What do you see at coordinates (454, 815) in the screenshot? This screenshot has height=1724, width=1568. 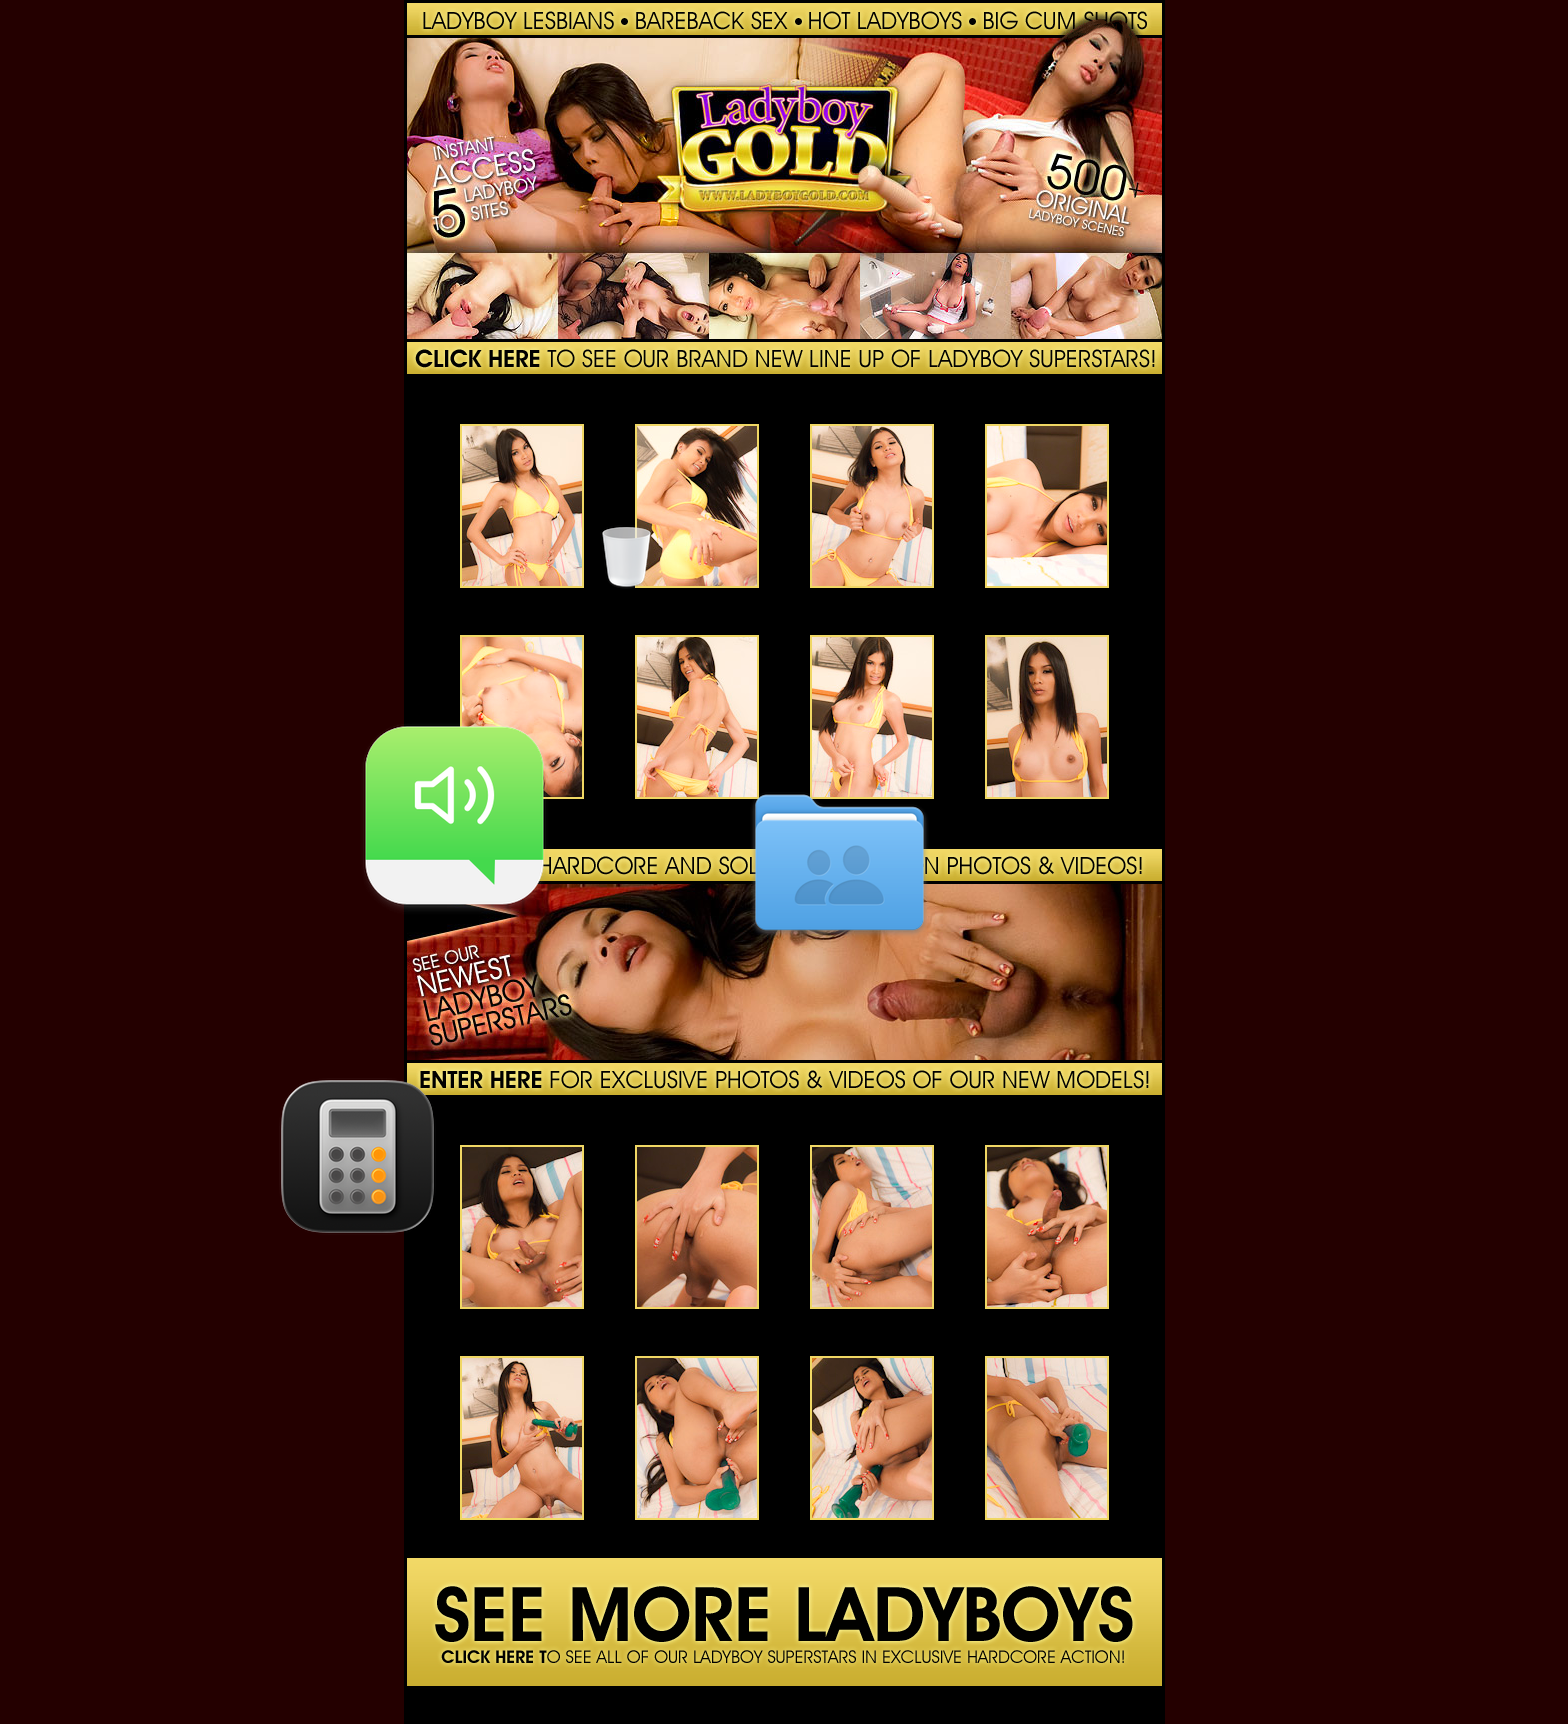 I see `open kmouth text-to-speech application` at bounding box center [454, 815].